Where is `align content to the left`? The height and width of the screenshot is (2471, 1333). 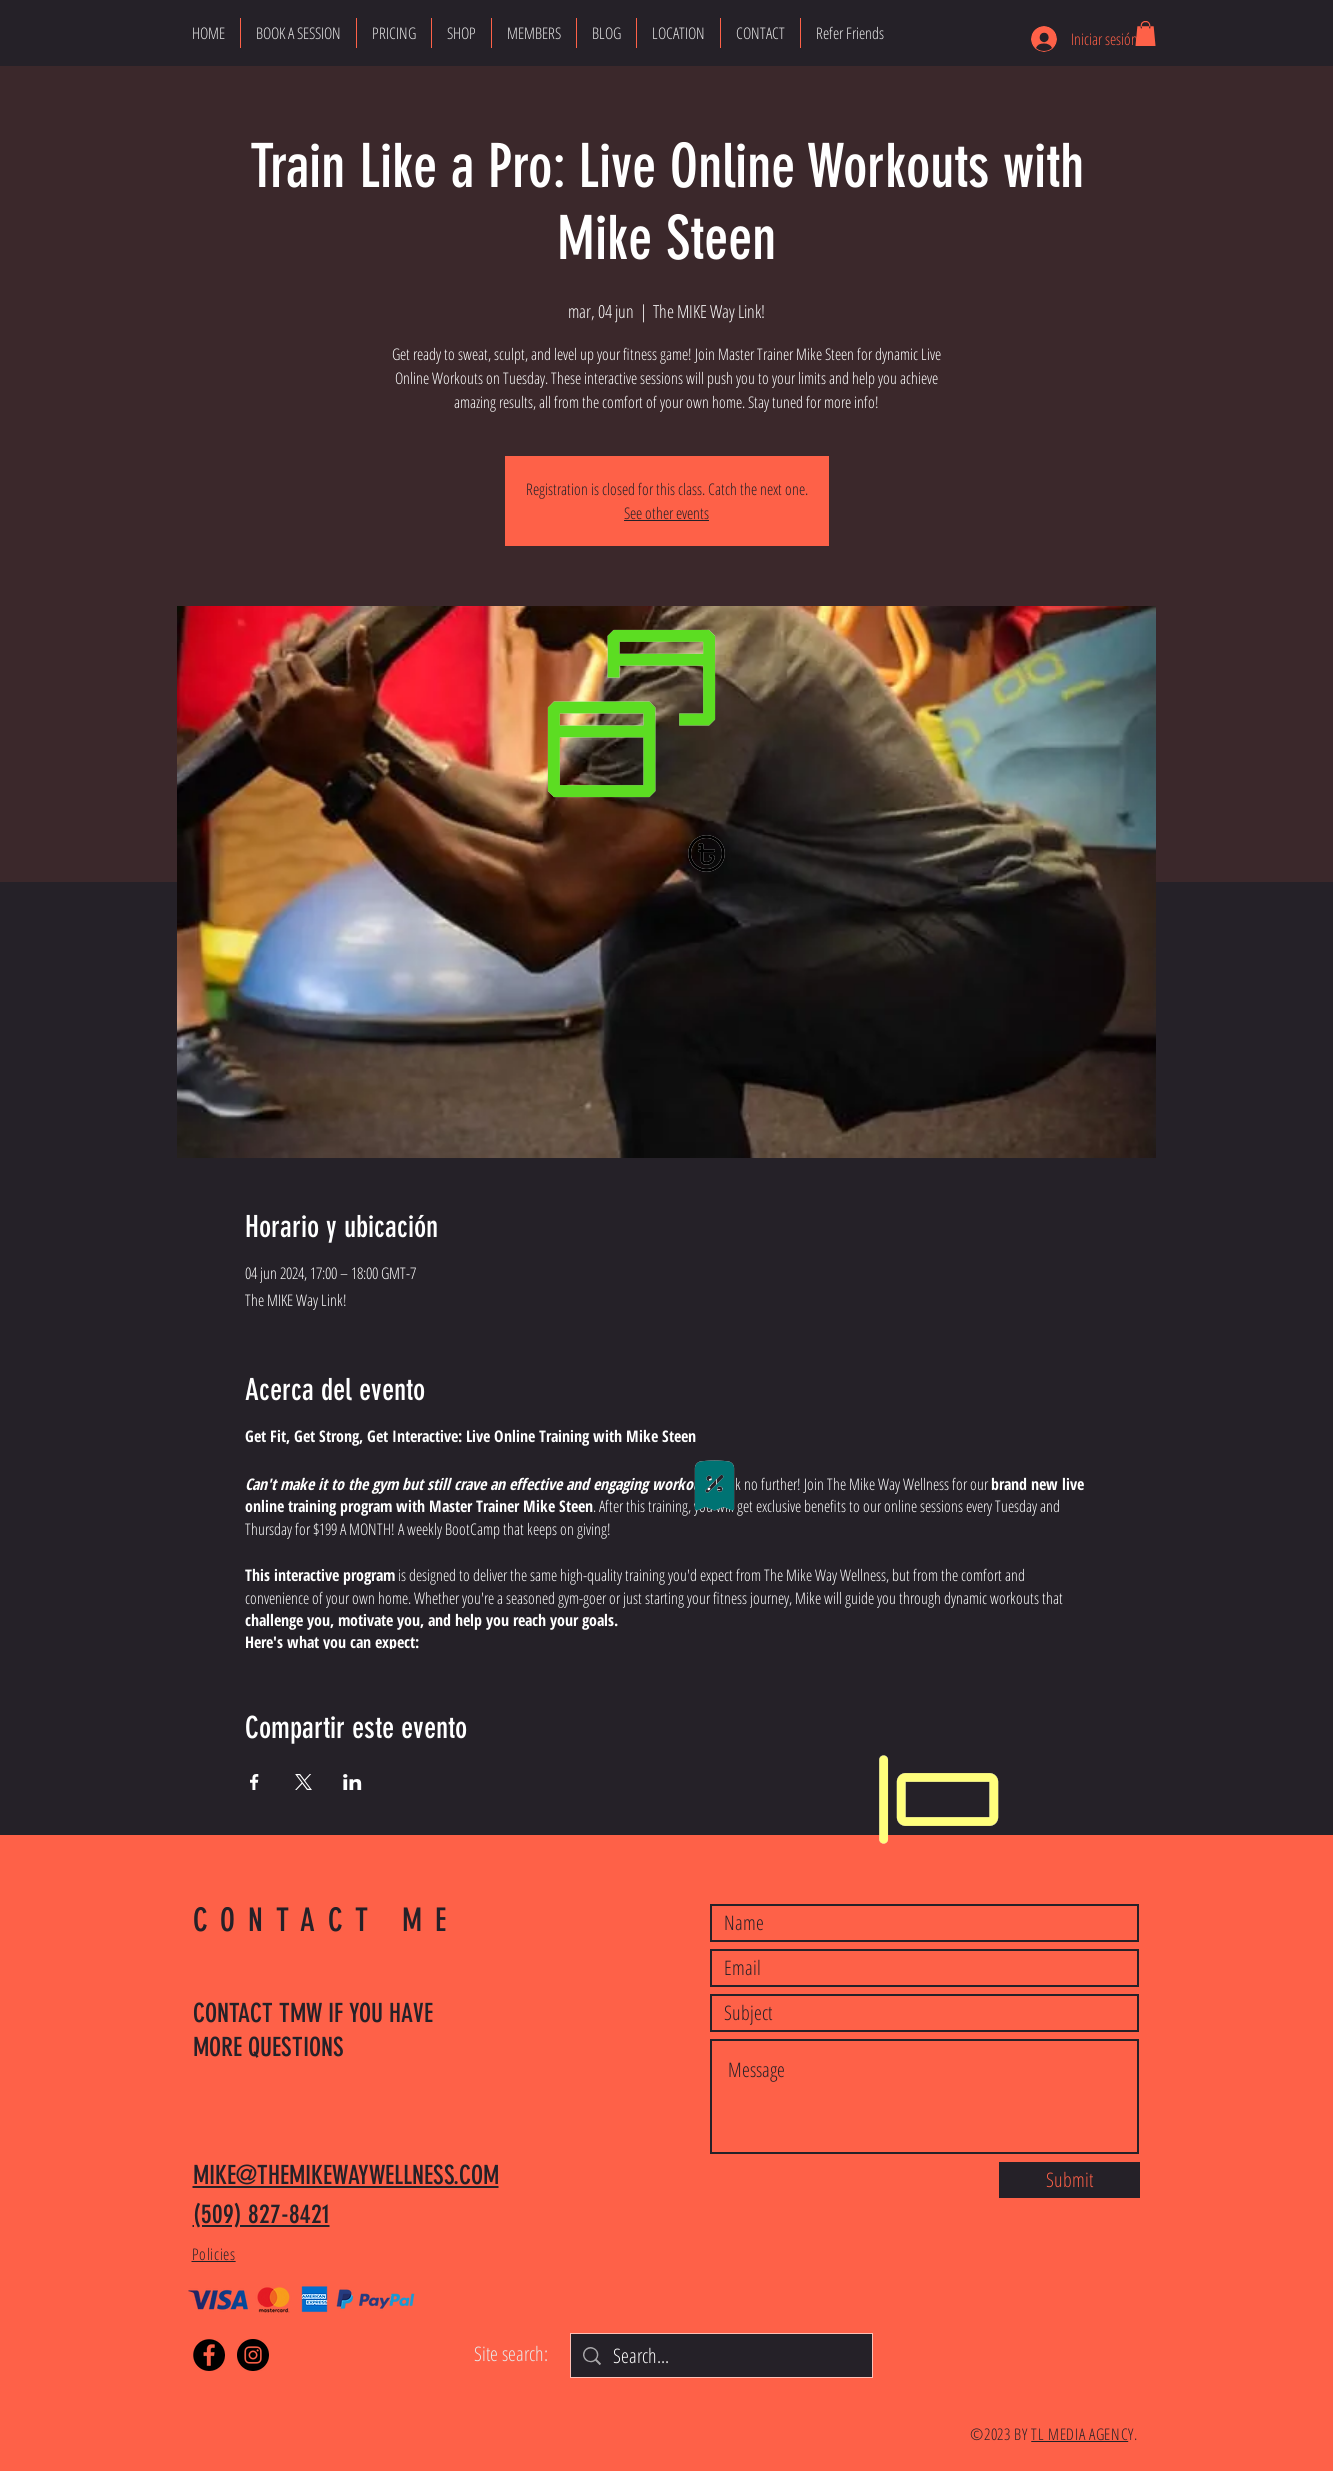
align content to the left is located at coordinates (936, 1799).